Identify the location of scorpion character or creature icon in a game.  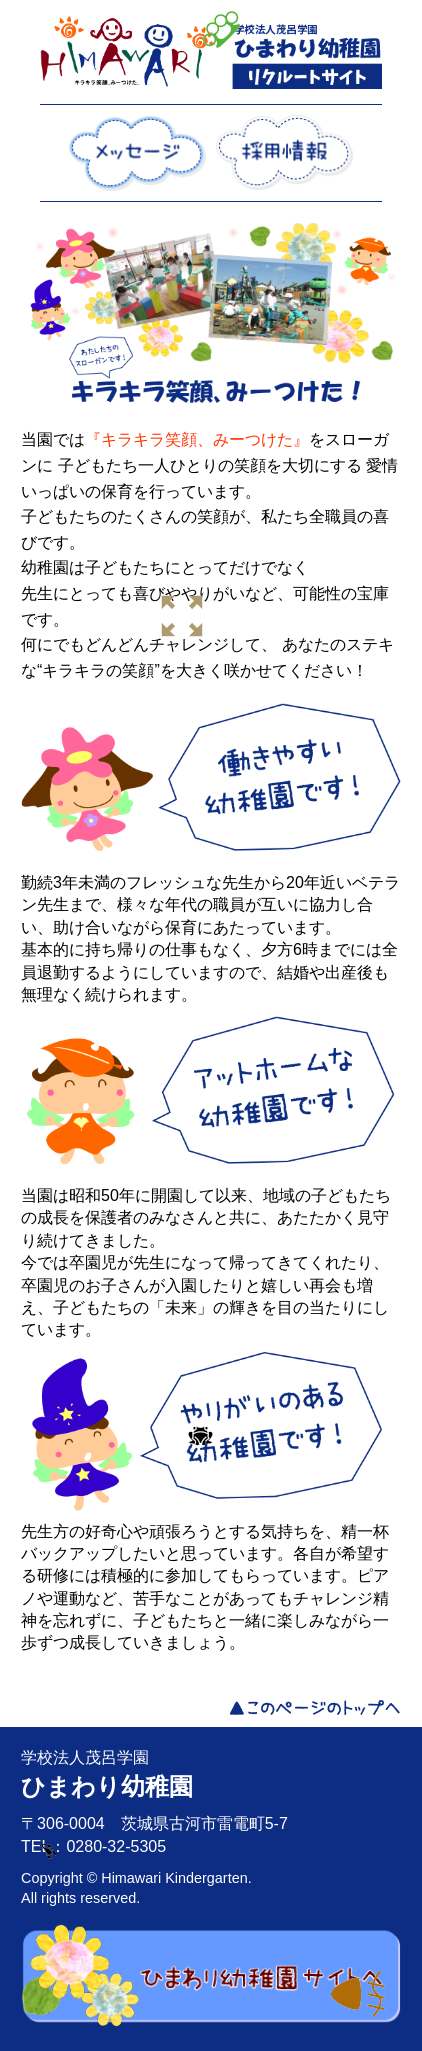
(49, 1851).